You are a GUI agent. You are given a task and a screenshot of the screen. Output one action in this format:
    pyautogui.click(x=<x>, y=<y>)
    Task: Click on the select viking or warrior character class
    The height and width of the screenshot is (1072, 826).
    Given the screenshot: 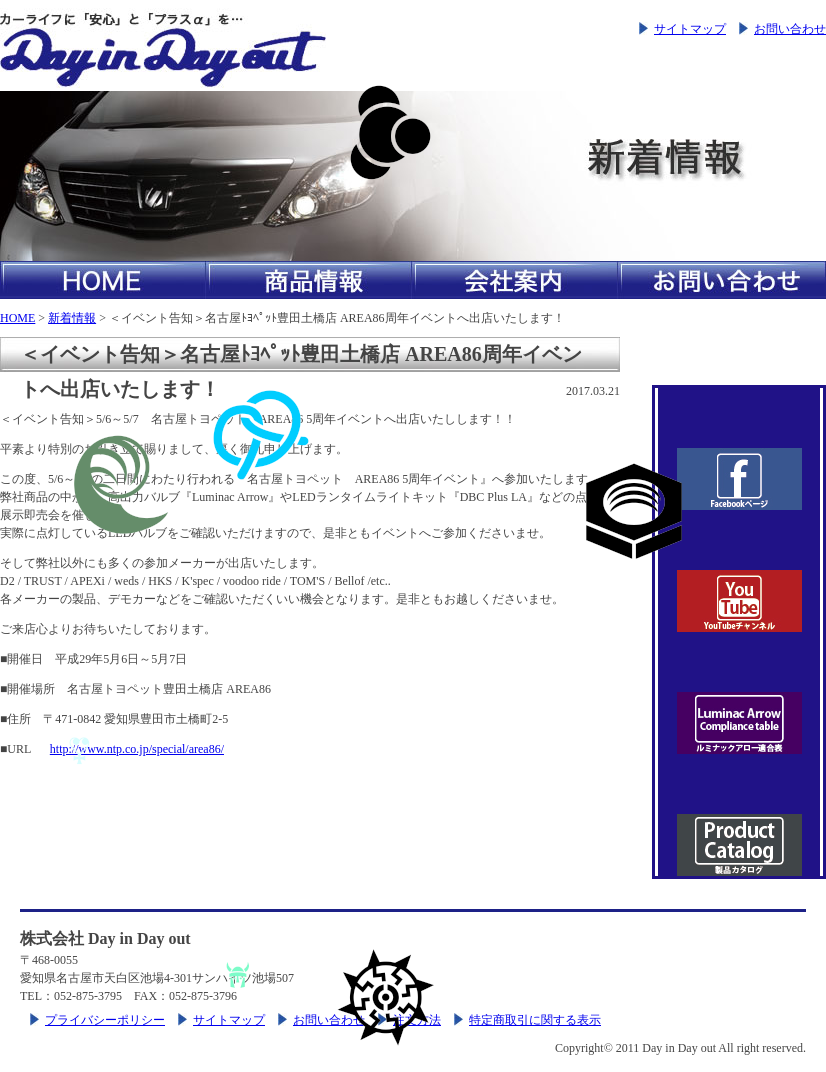 What is the action you would take?
    pyautogui.click(x=238, y=975)
    